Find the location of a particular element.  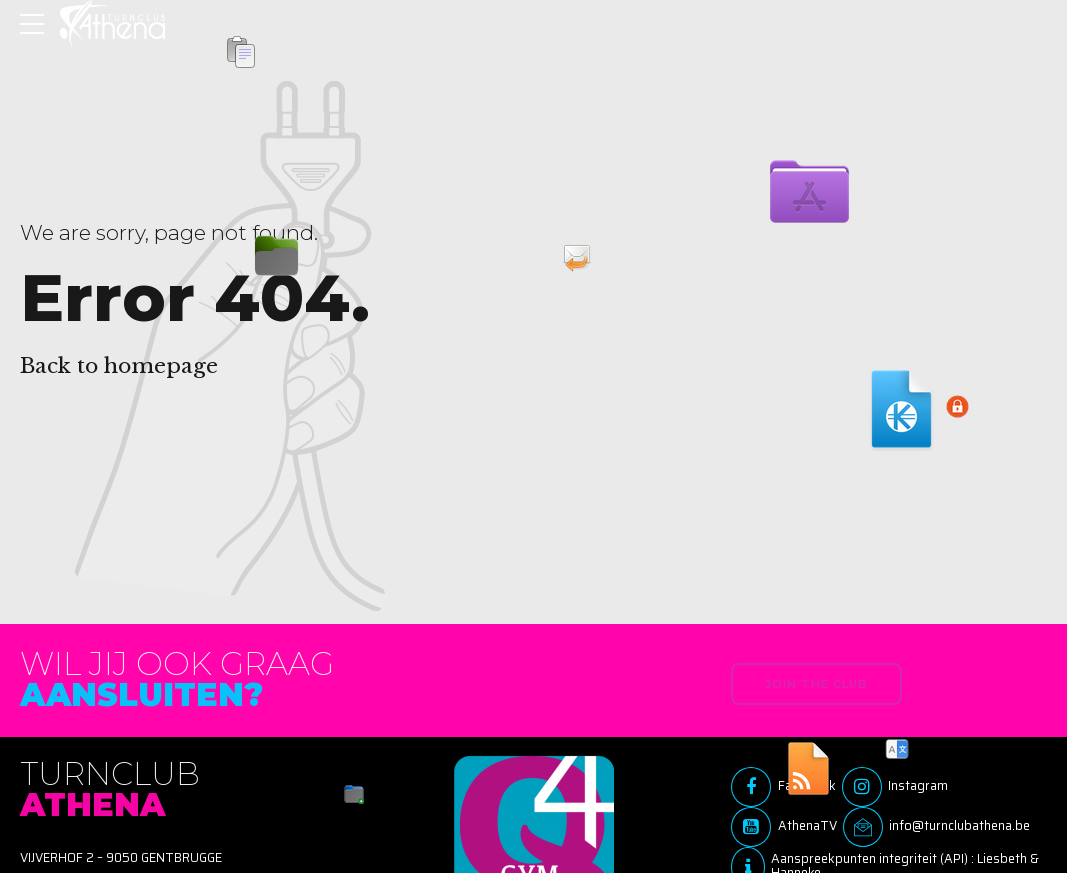

create a new folder is located at coordinates (354, 794).